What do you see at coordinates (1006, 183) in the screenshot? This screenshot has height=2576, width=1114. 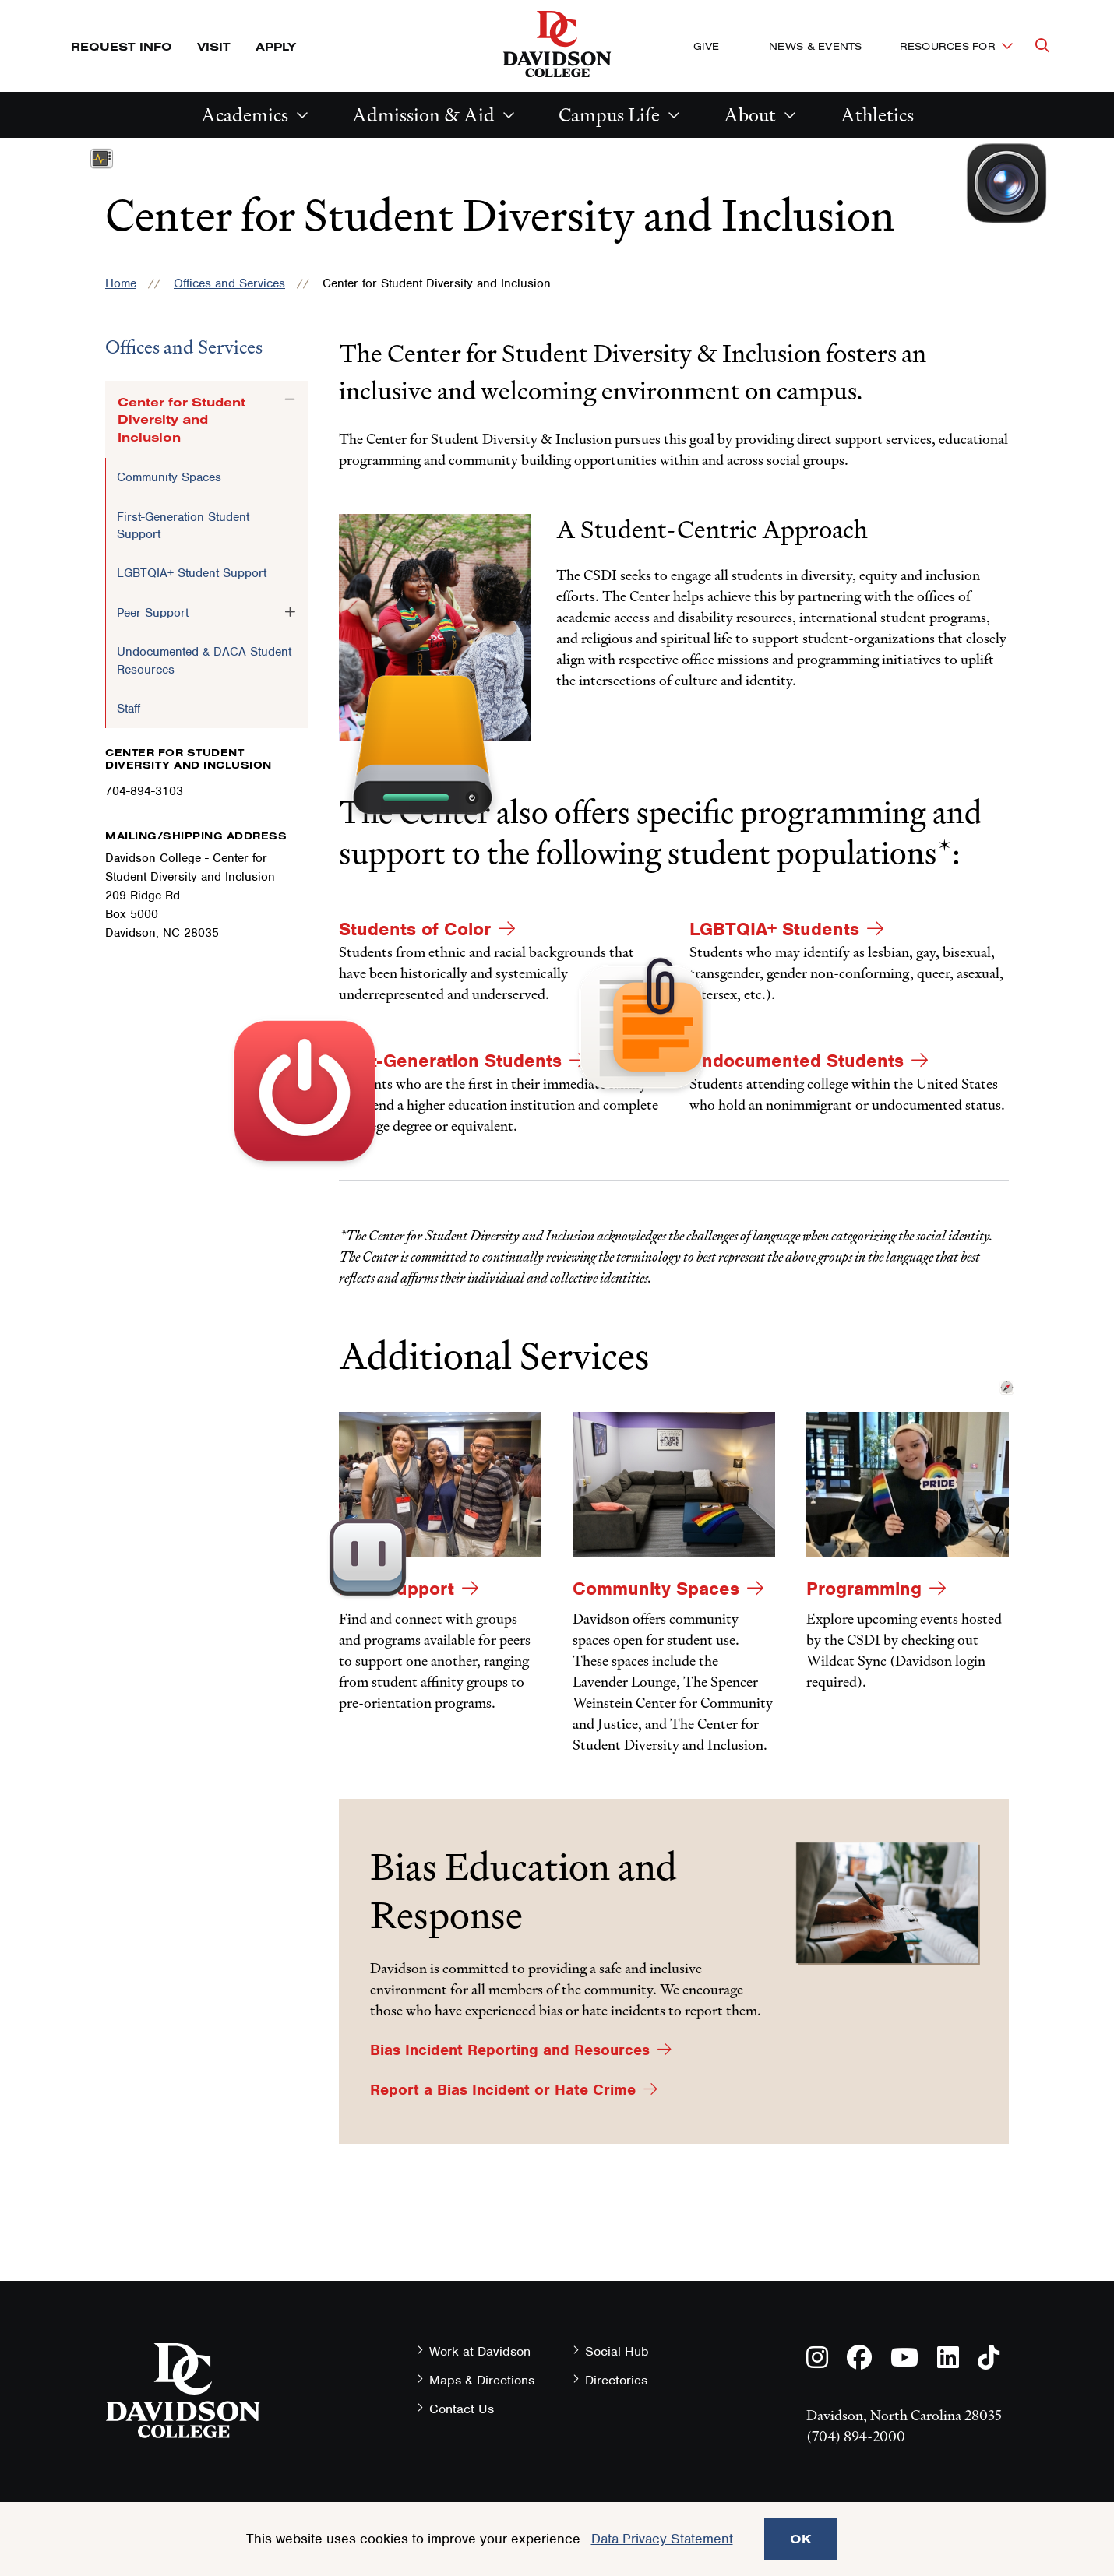 I see `open the camera app` at bounding box center [1006, 183].